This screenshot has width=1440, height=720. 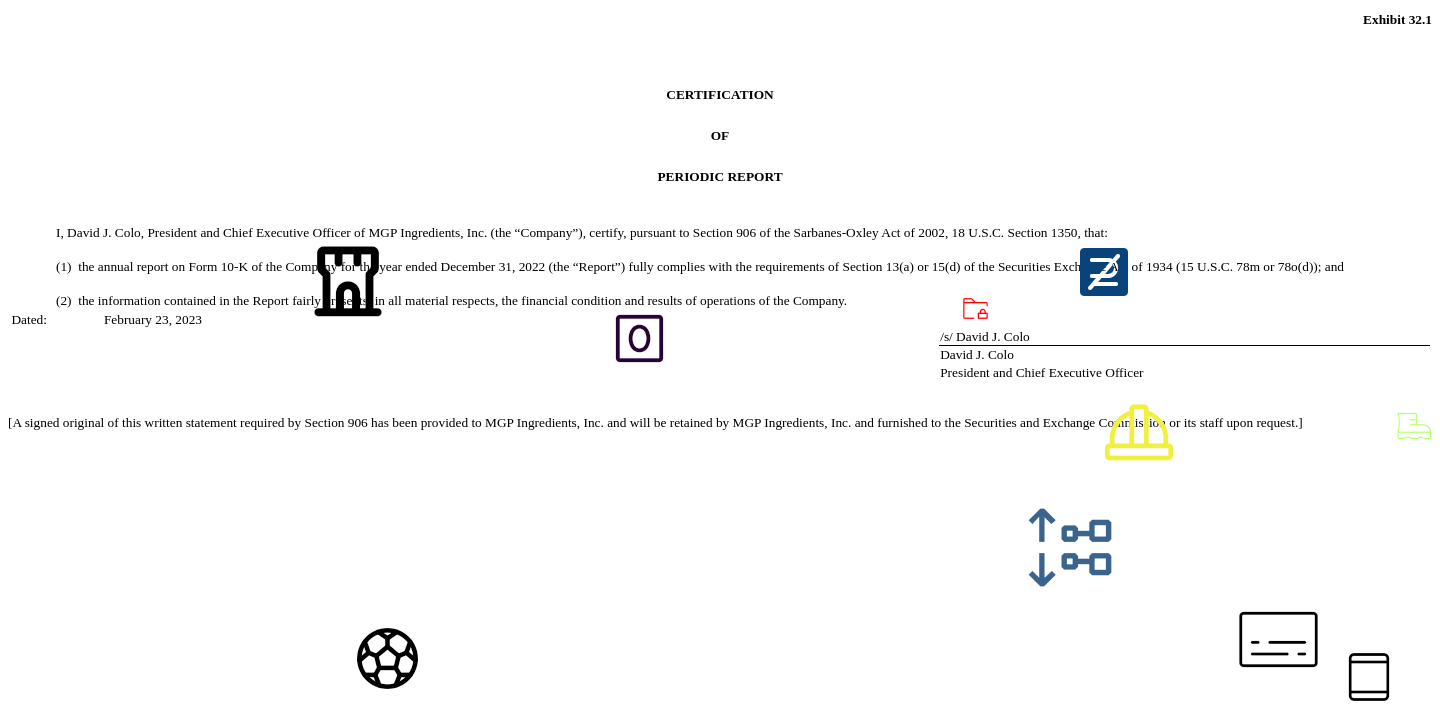 I want to click on indicates zero or null value, so click(x=639, y=338).